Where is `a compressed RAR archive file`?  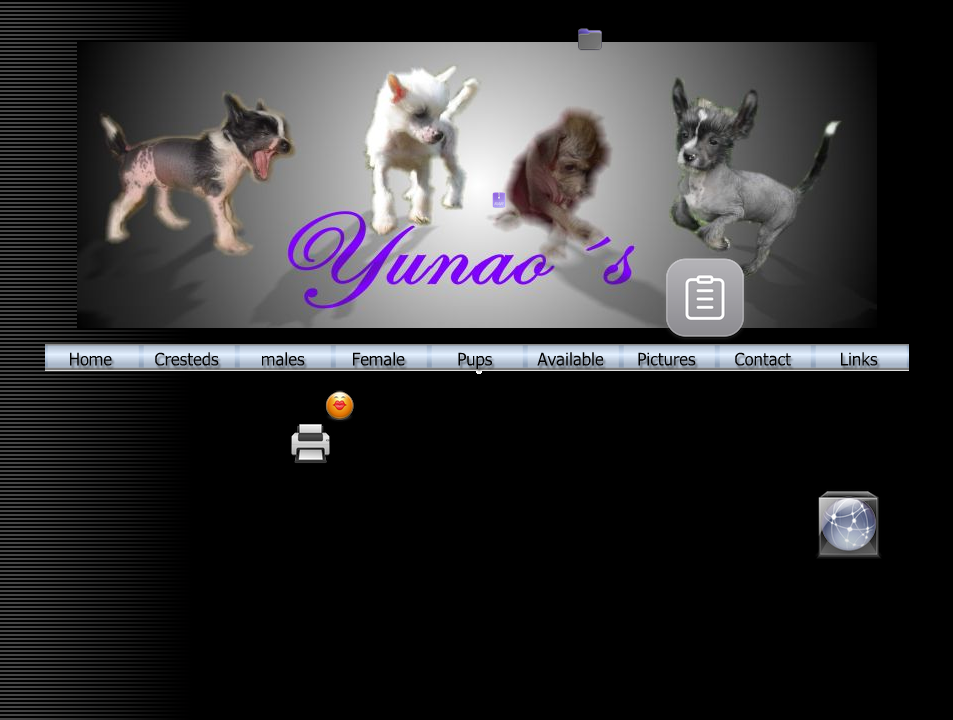
a compressed RAR archive file is located at coordinates (499, 200).